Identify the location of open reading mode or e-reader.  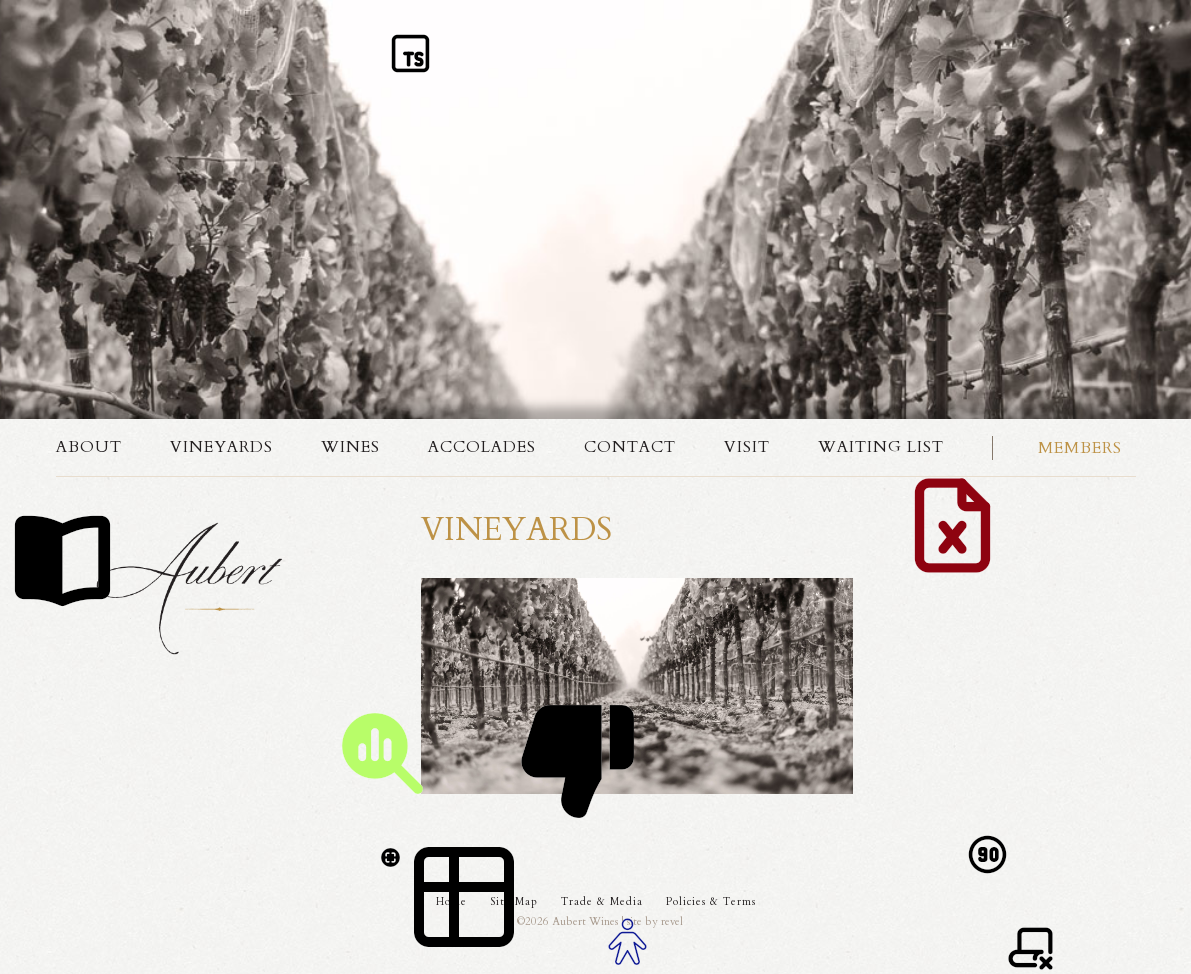
(62, 557).